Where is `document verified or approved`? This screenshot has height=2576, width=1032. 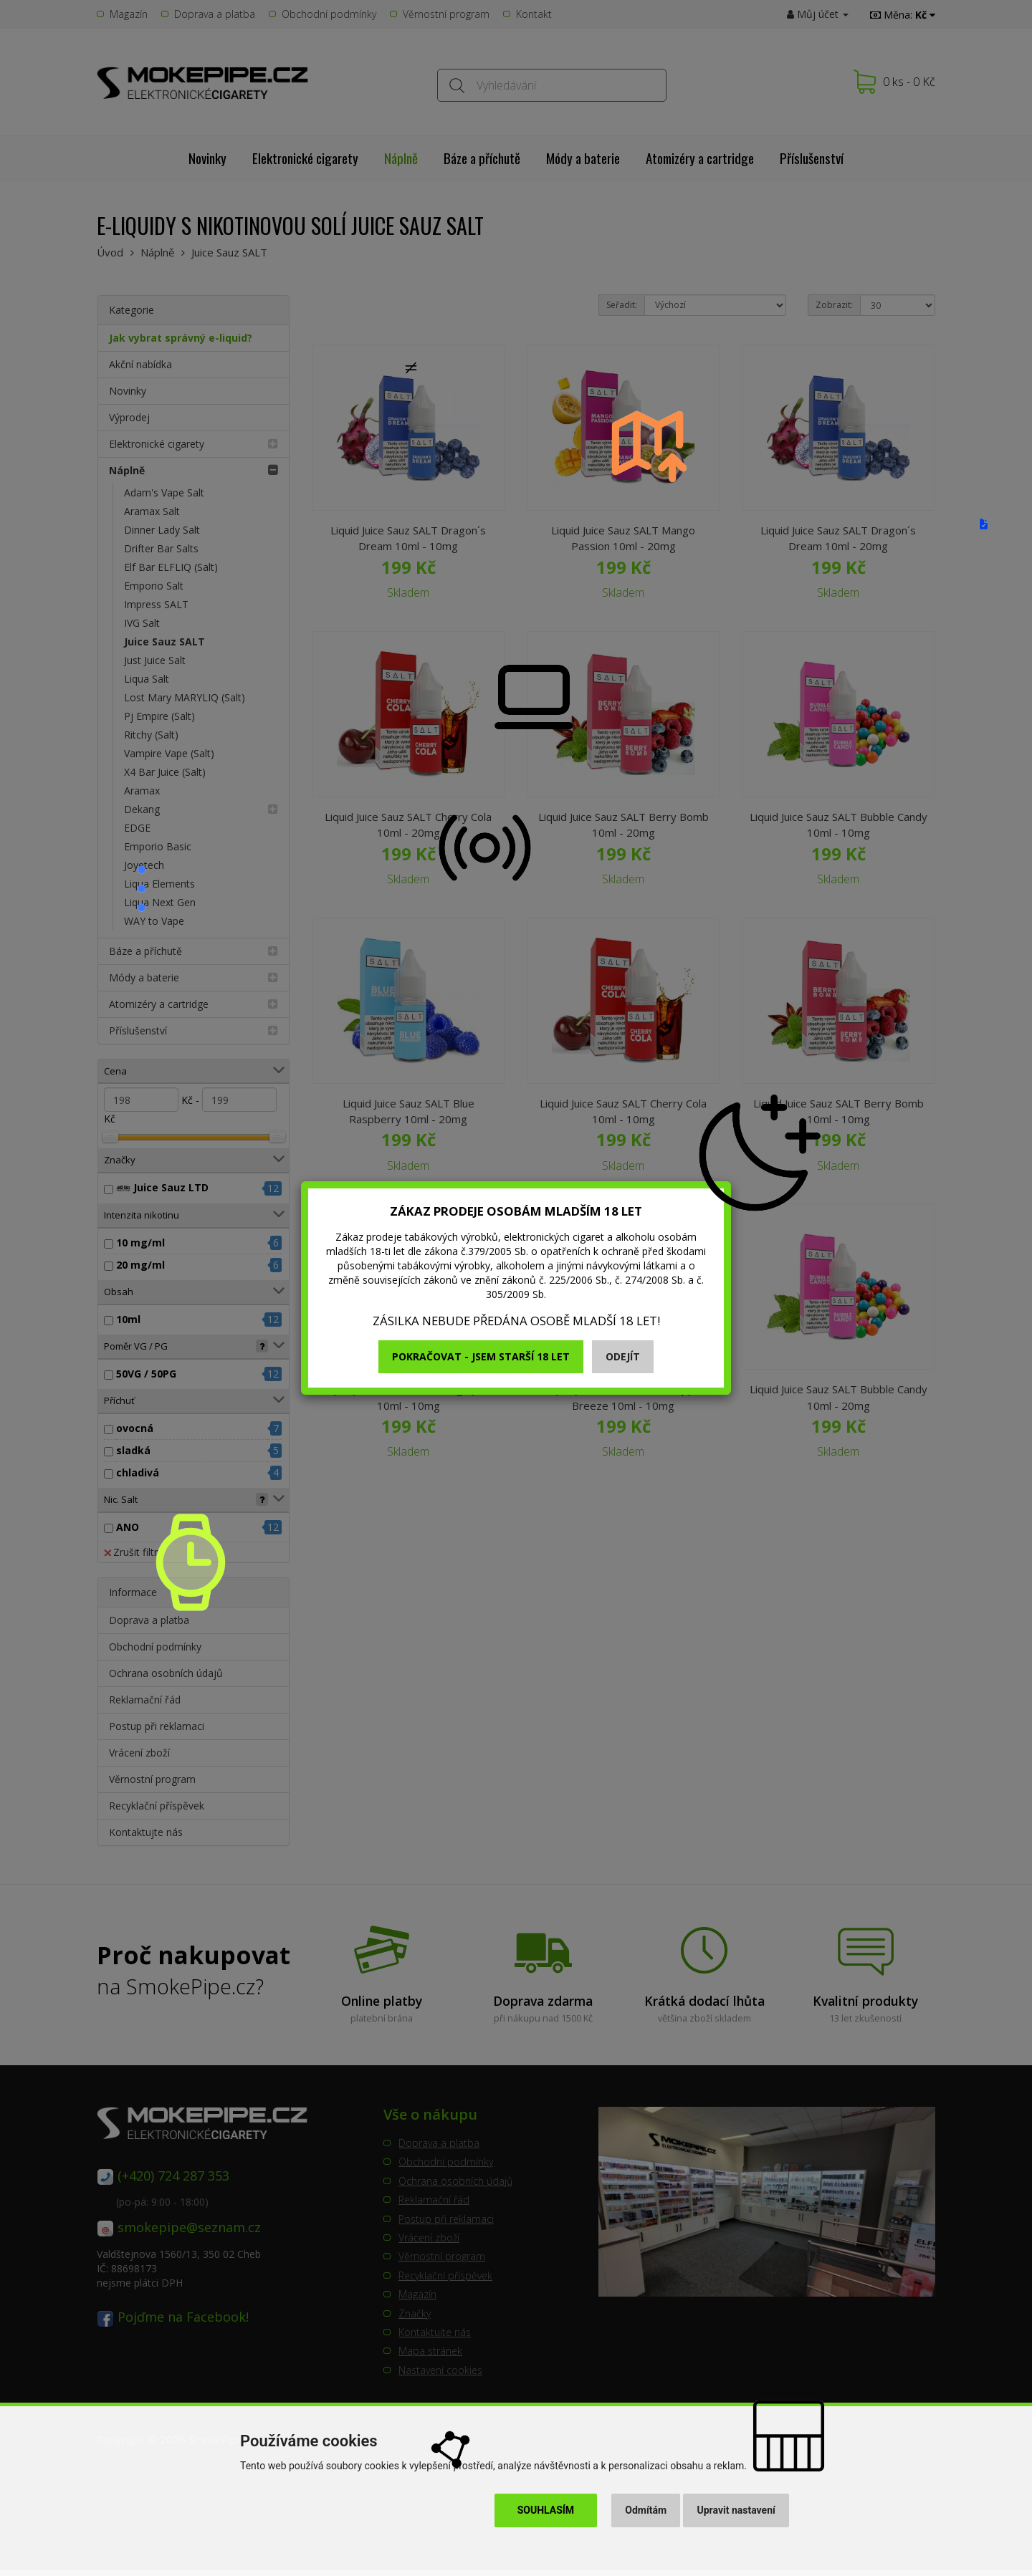
document verified or approved is located at coordinates (983, 524).